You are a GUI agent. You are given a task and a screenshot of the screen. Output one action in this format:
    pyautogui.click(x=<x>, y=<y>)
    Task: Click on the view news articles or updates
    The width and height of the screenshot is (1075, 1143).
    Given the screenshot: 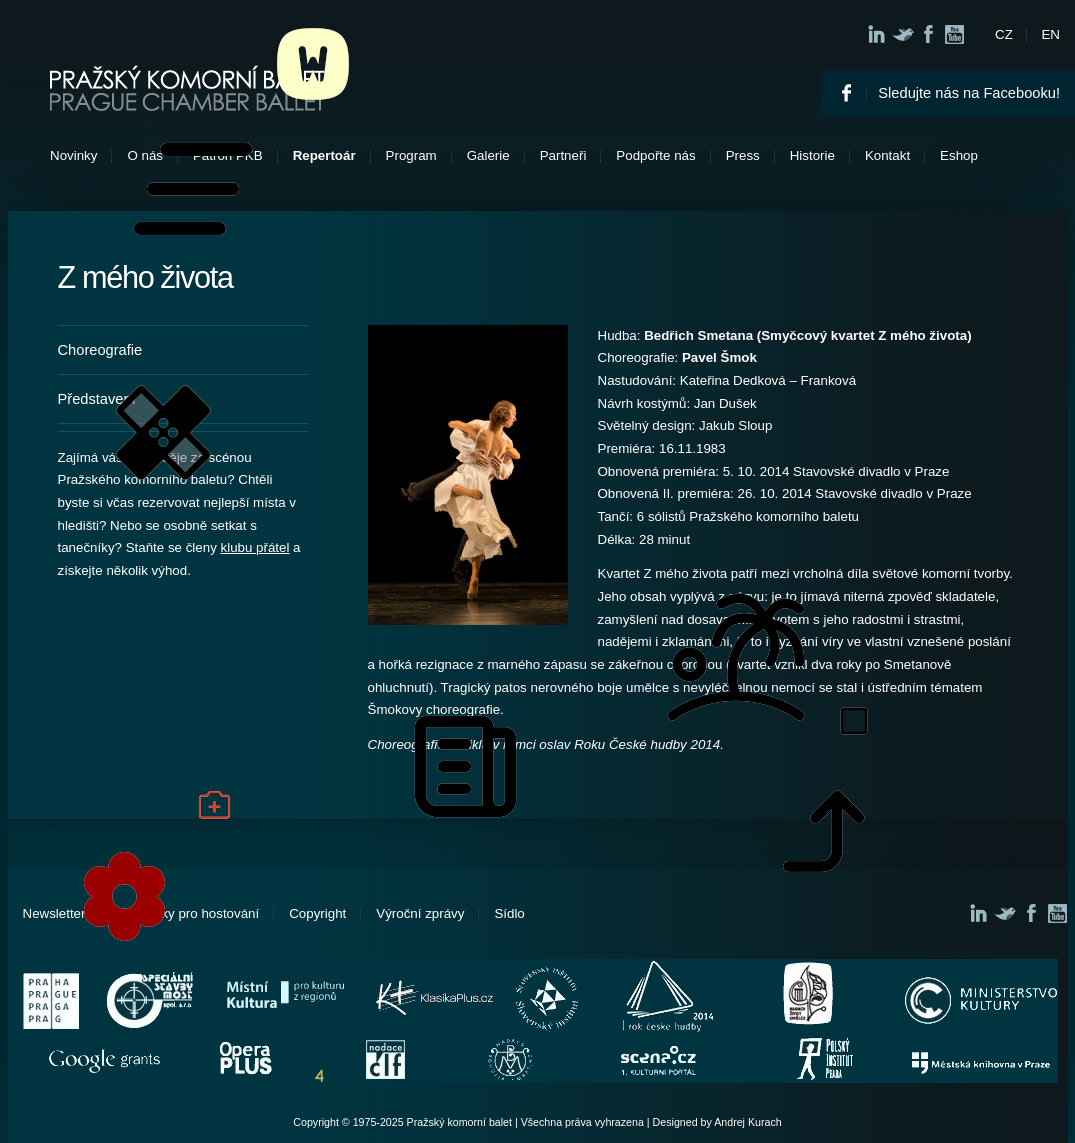 What is the action you would take?
    pyautogui.click(x=465, y=766)
    